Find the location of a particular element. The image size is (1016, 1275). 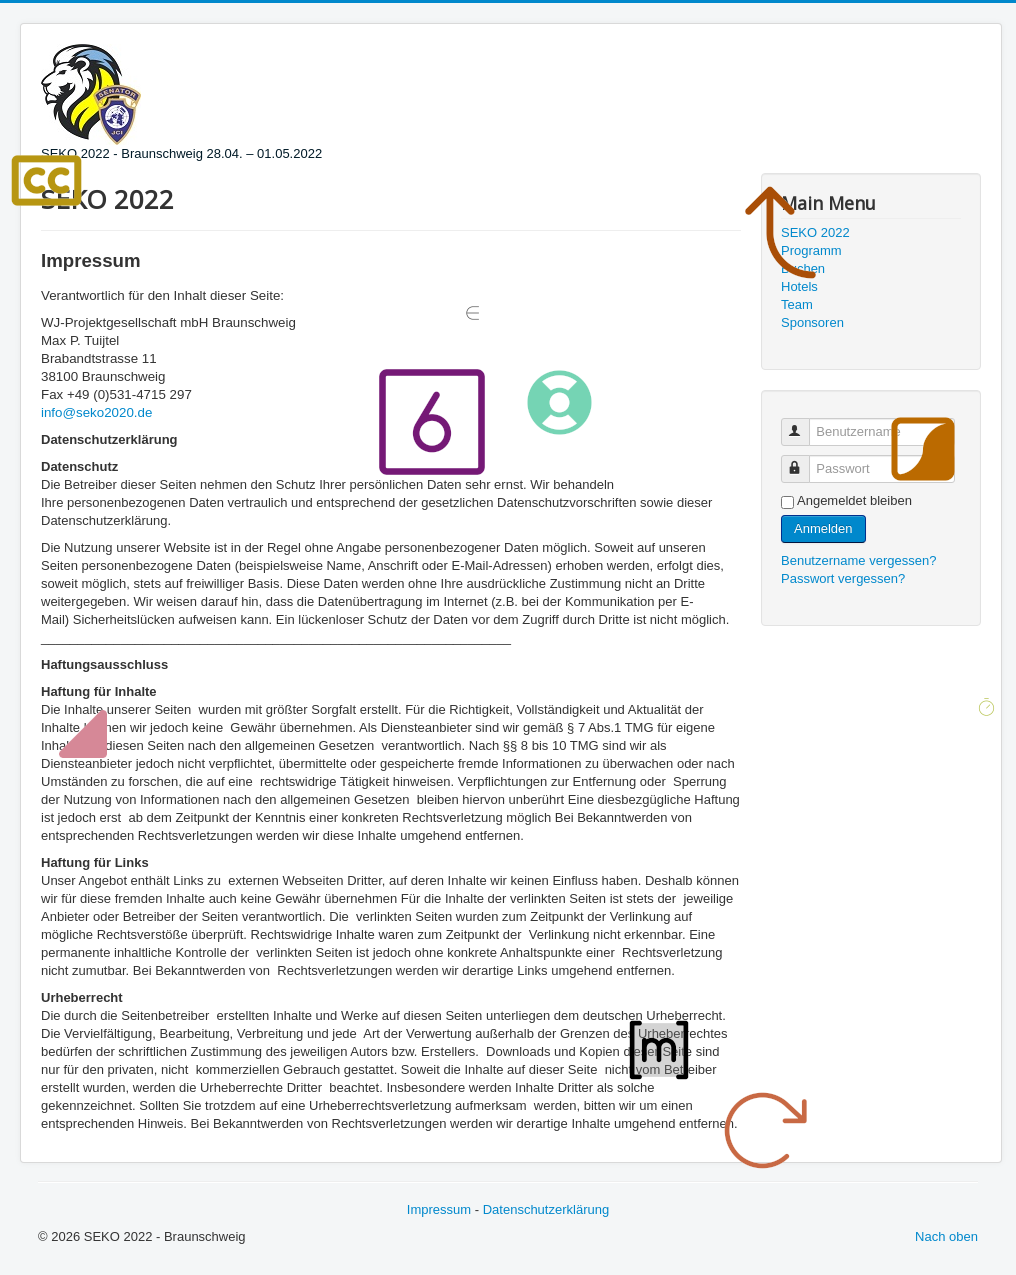

adjust display contrast settings is located at coordinates (923, 449).